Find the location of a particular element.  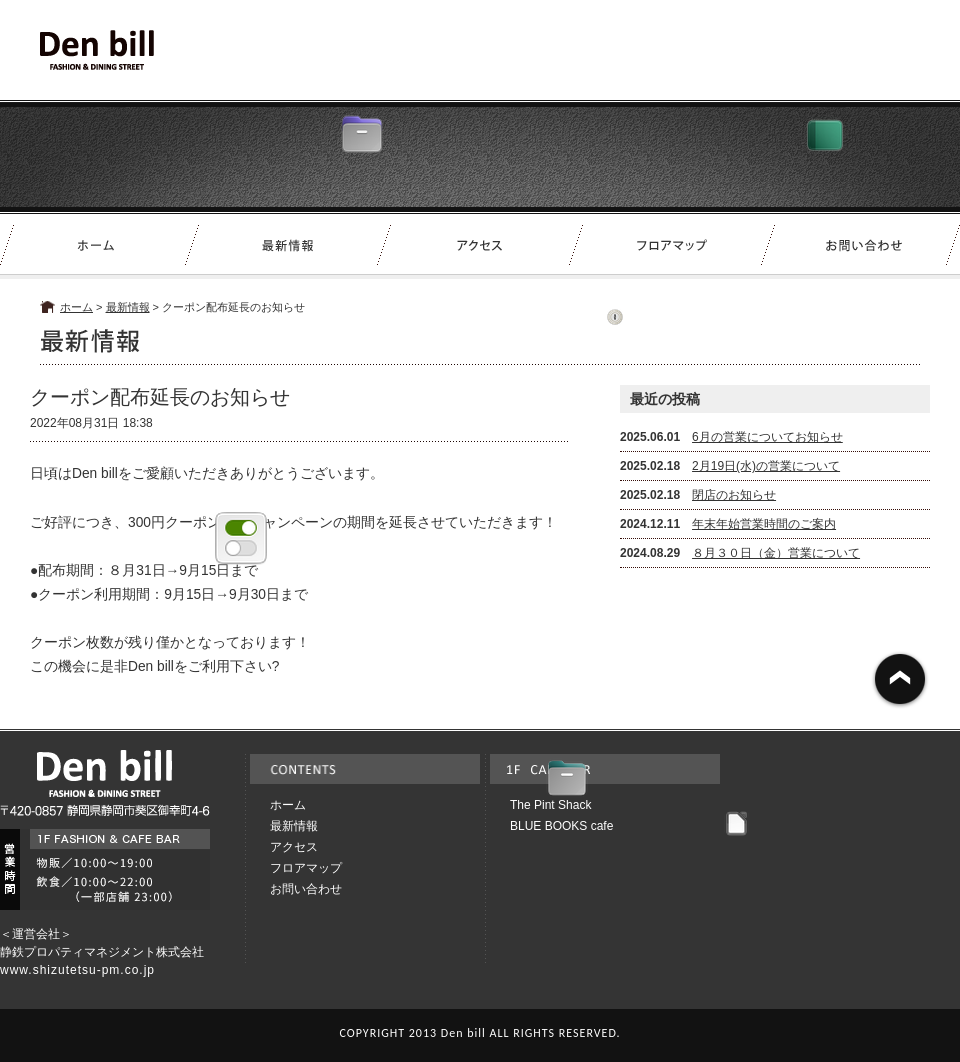

open passwords and keys manager is located at coordinates (615, 317).